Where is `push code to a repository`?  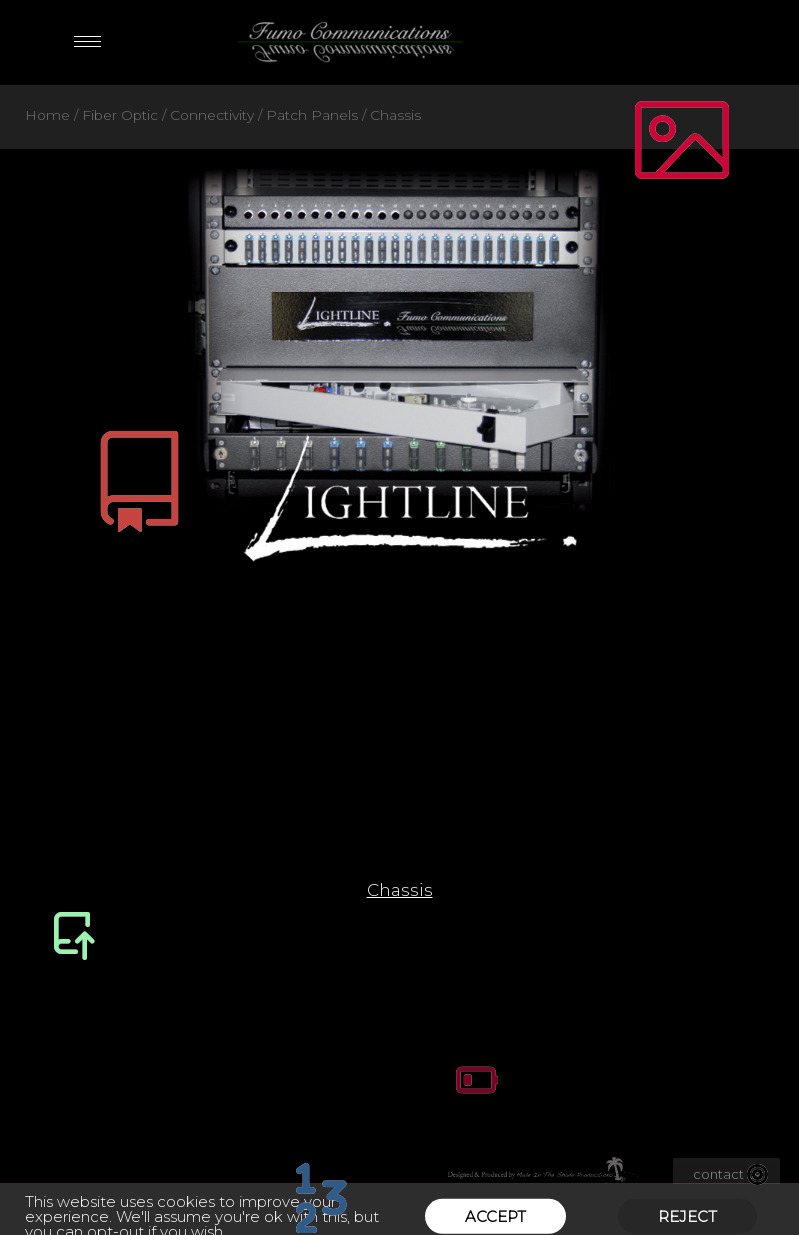 push code to a repository is located at coordinates (72, 936).